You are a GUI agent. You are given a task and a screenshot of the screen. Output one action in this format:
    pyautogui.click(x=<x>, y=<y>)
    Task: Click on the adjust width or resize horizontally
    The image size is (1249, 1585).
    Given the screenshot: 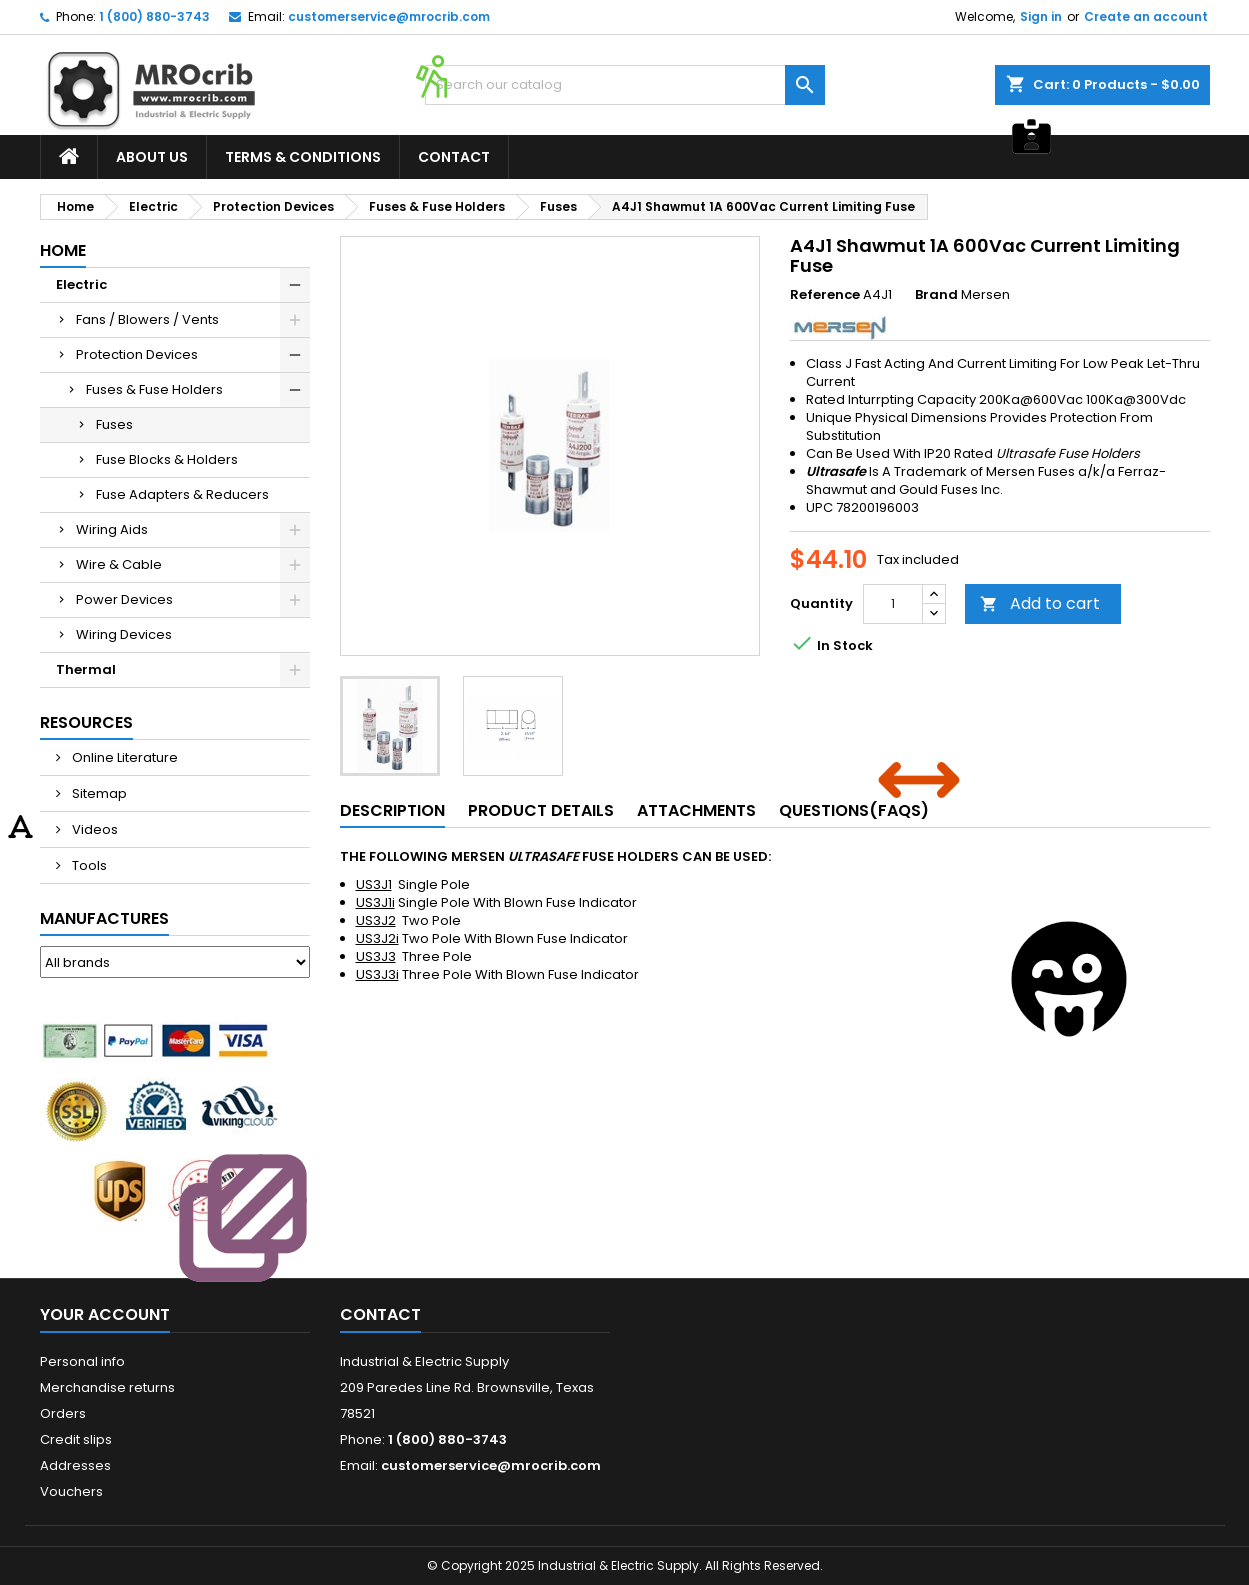 What is the action you would take?
    pyautogui.click(x=919, y=780)
    